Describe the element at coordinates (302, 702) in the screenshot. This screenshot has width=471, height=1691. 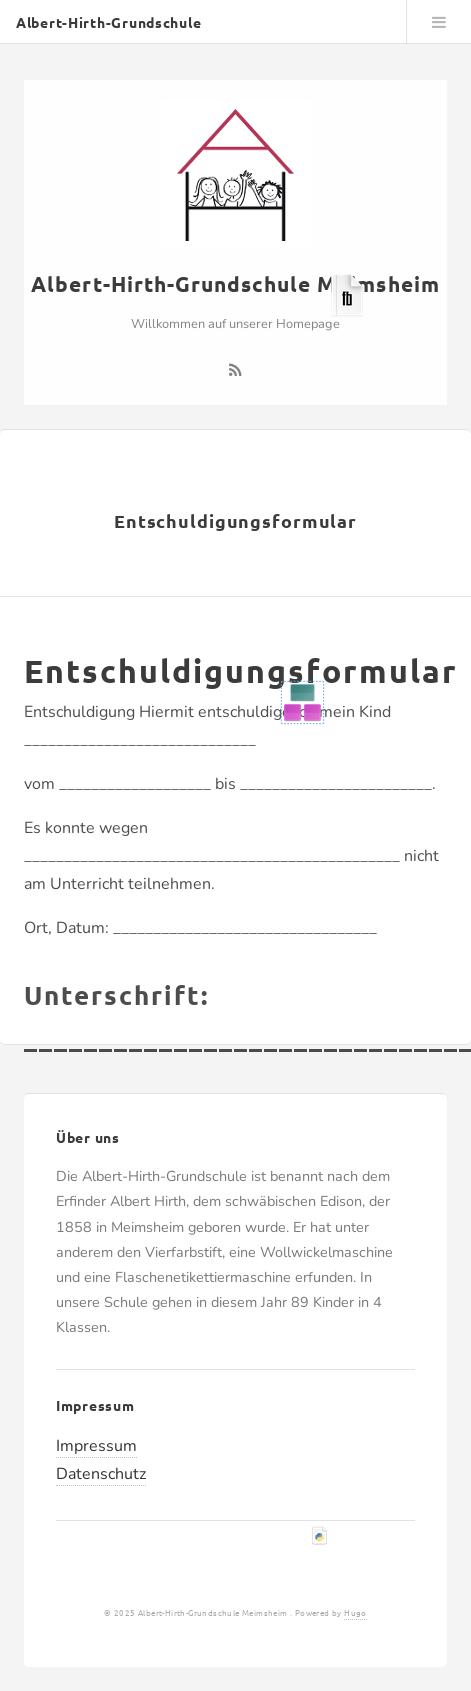
I see `select all items in the current view` at that location.